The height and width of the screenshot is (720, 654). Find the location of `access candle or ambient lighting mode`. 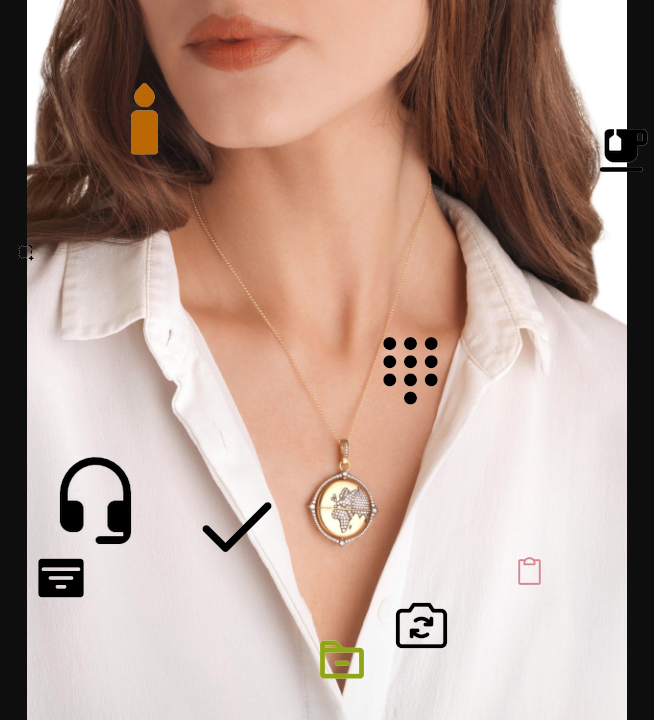

access candle or ambient lighting mode is located at coordinates (144, 120).